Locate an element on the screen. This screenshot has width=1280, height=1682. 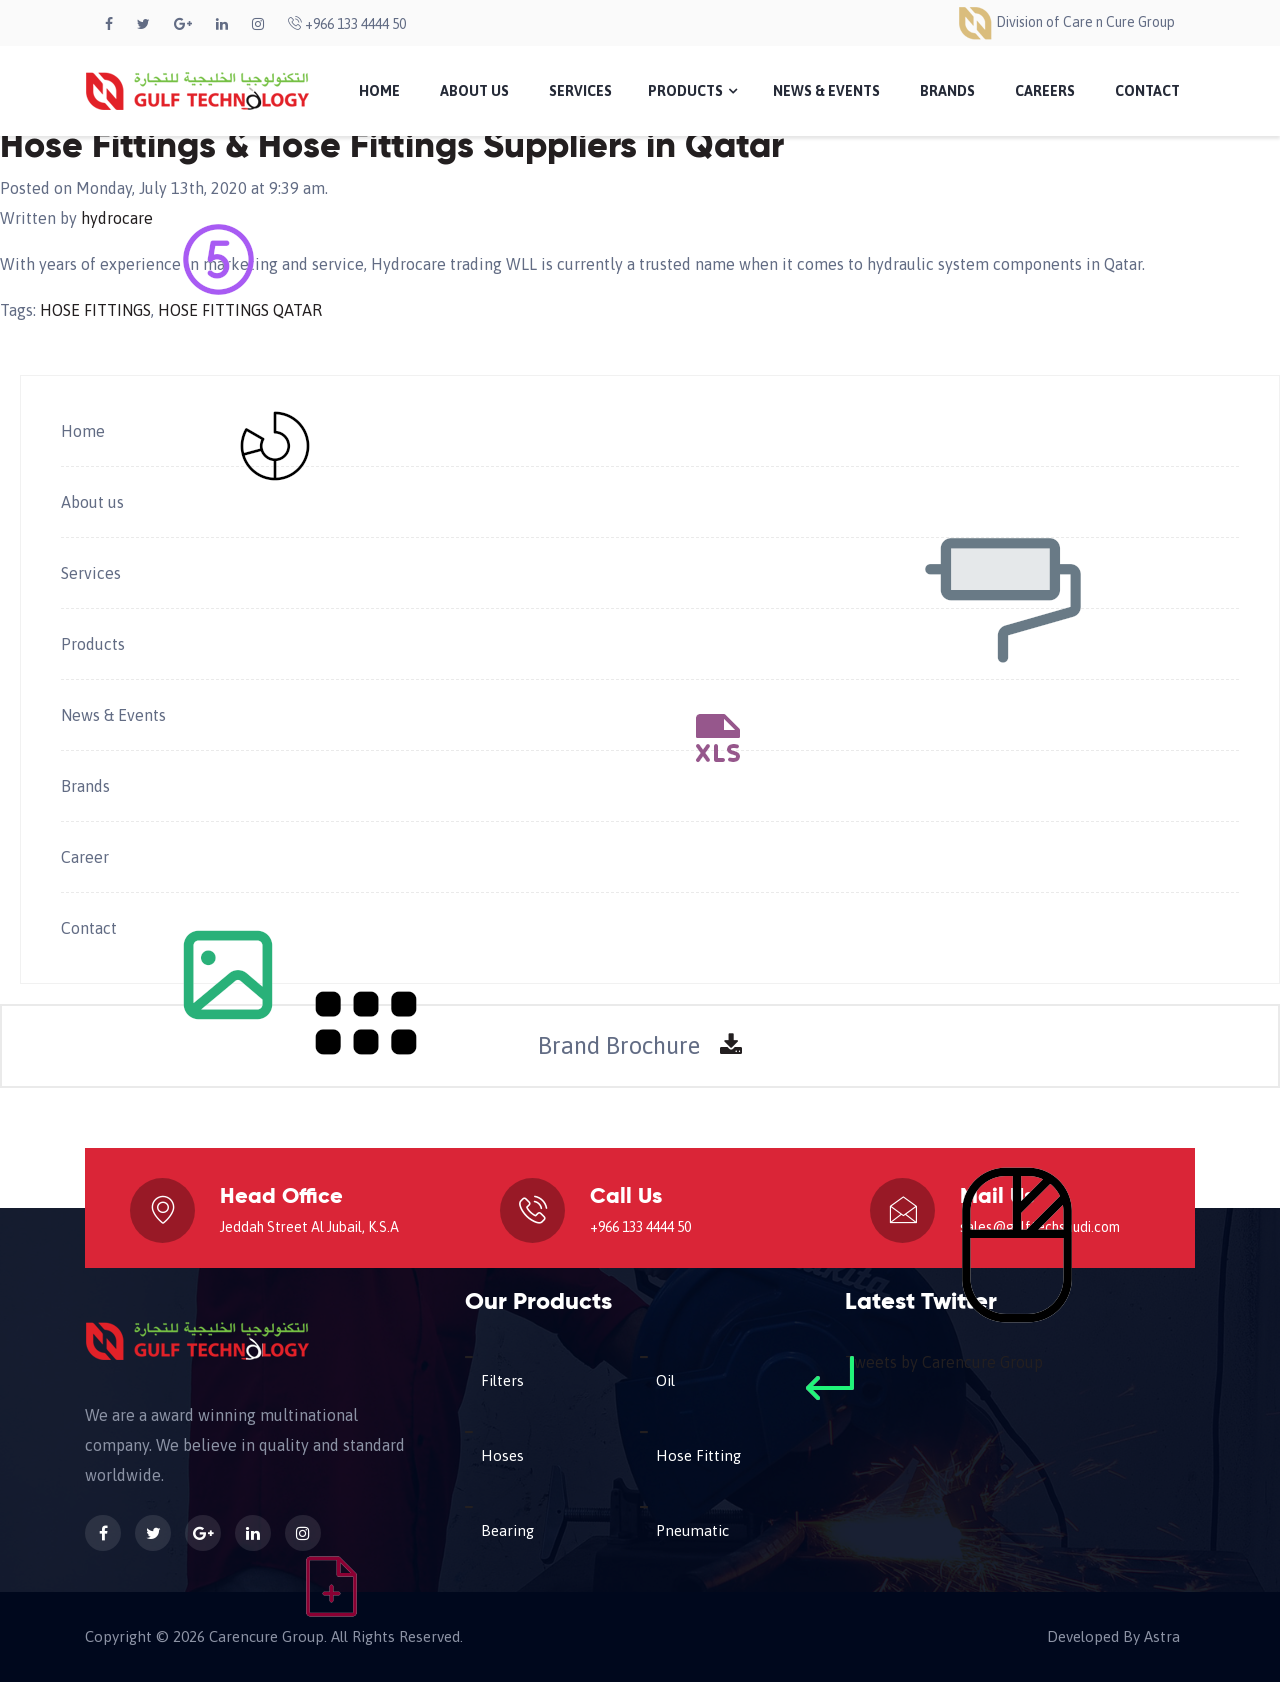
create a new file is located at coordinates (331, 1586).